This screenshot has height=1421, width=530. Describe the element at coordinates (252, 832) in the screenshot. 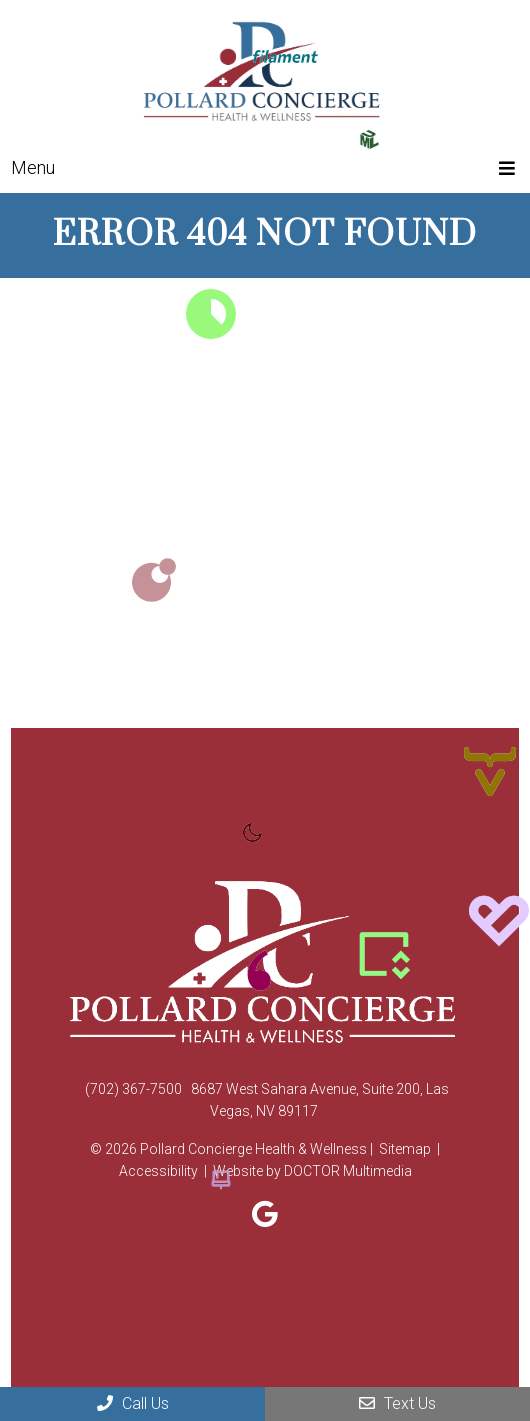

I see `enable dark mode` at that location.